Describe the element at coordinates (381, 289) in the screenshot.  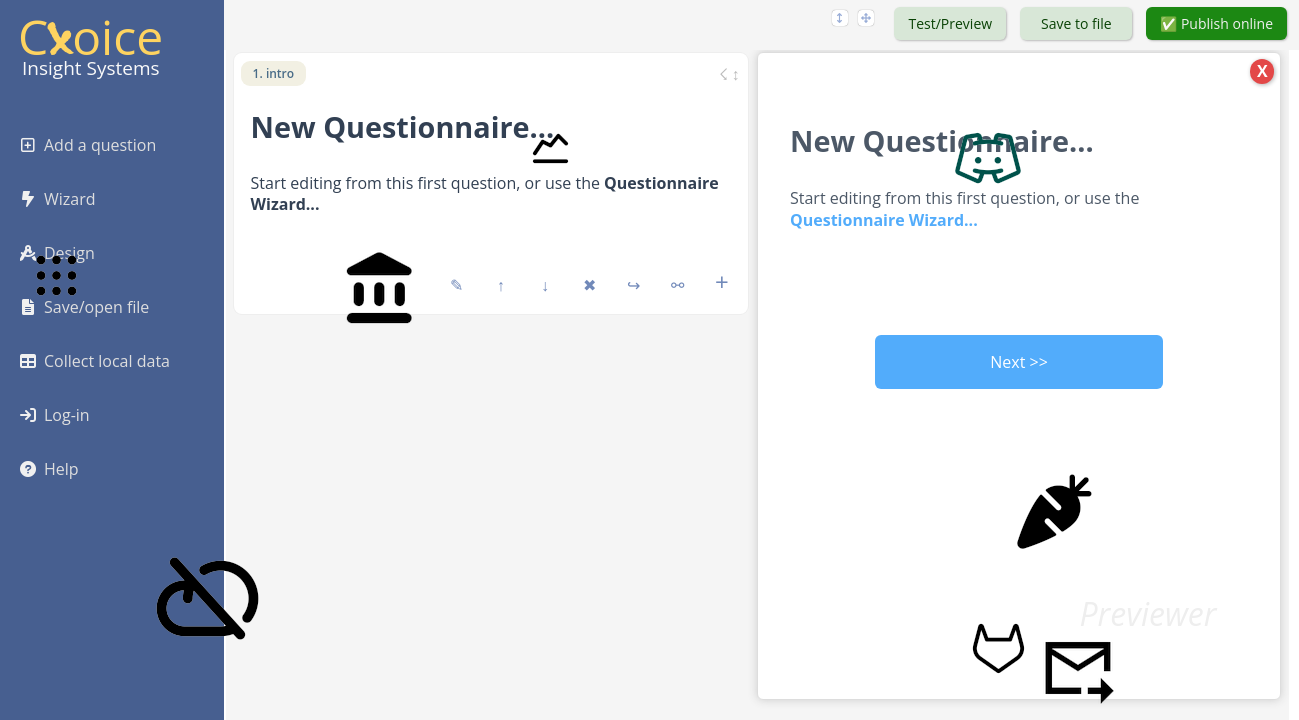
I see `access bank or financial account` at that location.